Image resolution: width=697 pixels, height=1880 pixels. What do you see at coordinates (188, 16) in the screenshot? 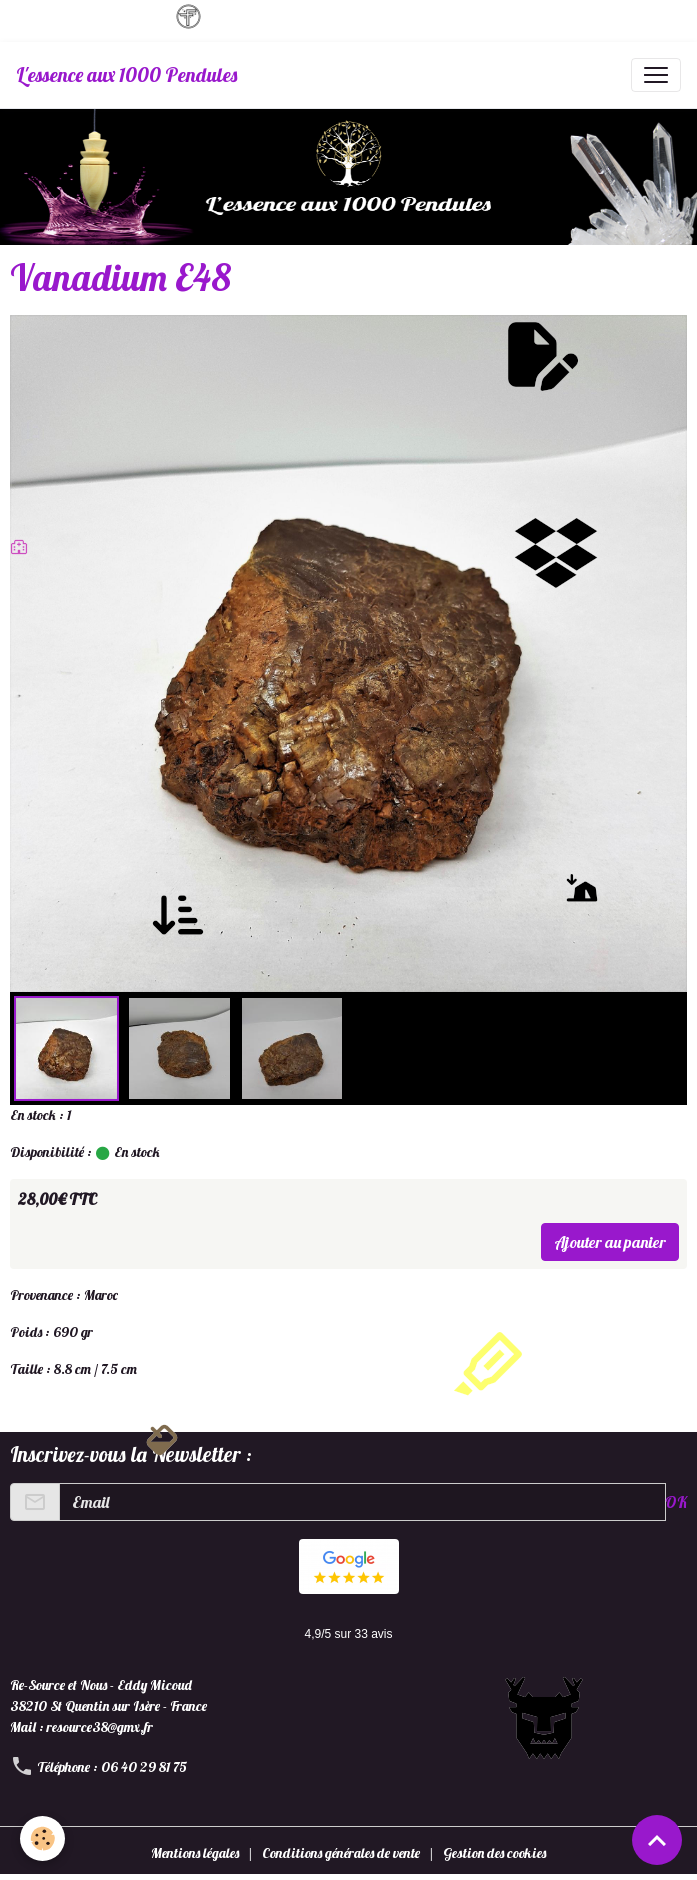
I see `trade federation logo from star wars` at bounding box center [188, 16].